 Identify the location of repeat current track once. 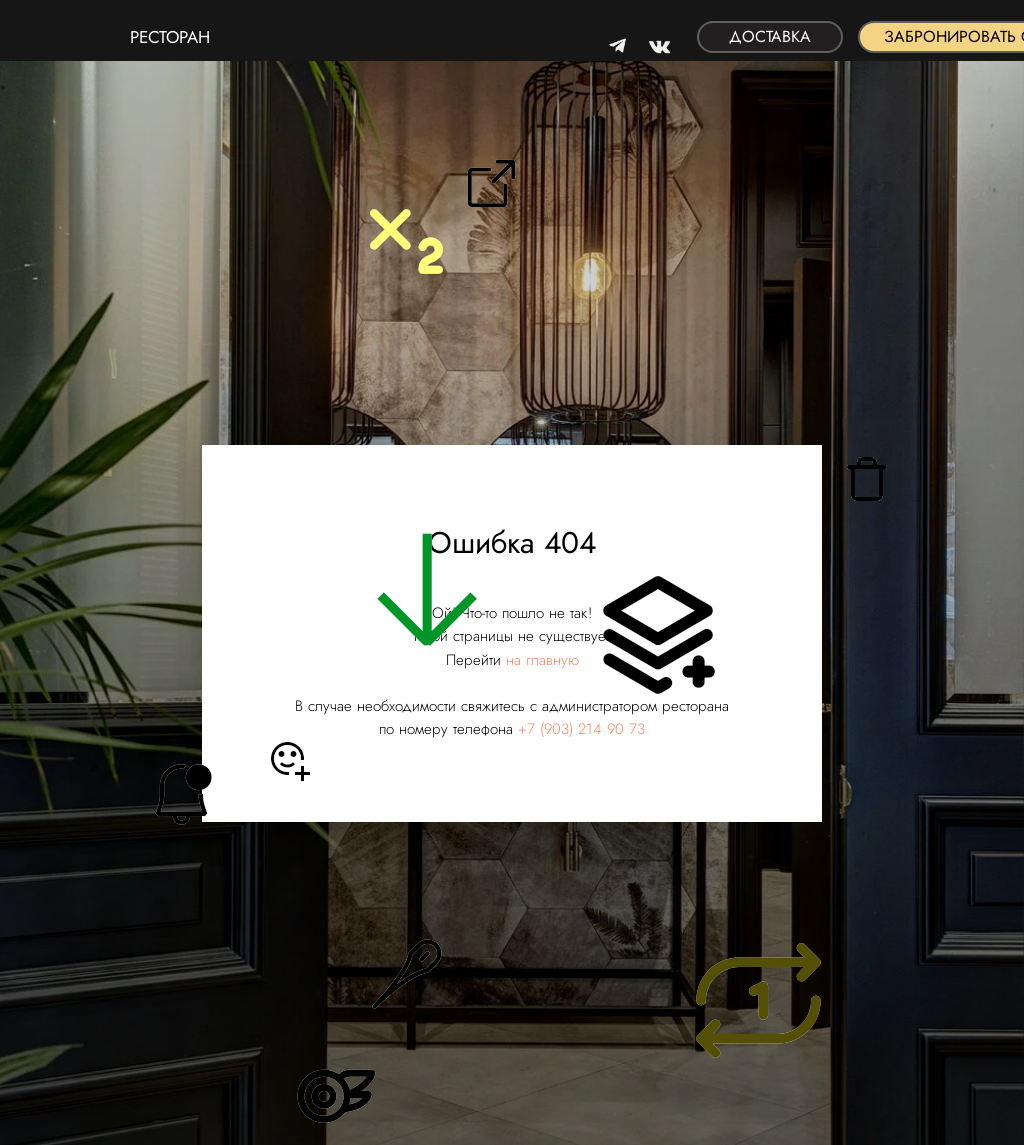
(758, 1000).